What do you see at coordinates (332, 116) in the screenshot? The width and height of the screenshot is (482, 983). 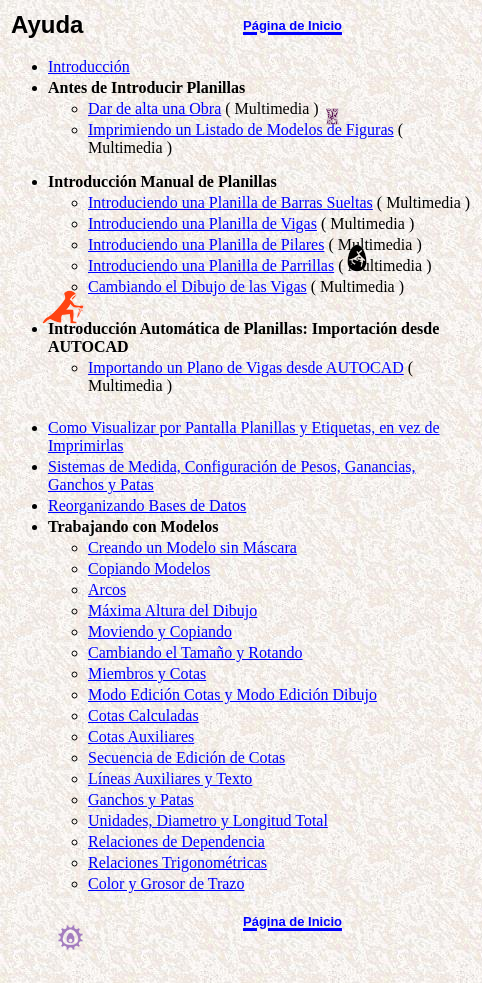 I see `represents a forest spirit or nature character in a game` at bounding box center [332, 116].